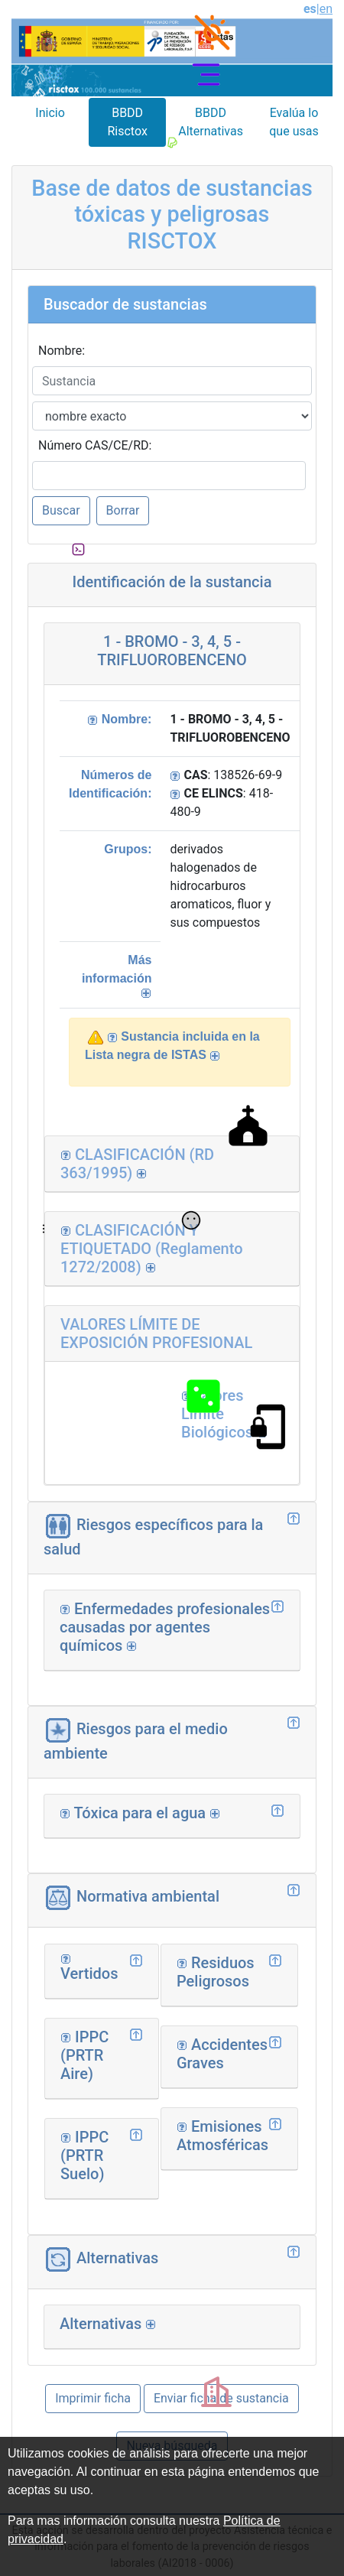 This screenshot has height=2576, width=344. Describe the element at coordinates (206, 74) in the screenshot. I see `align text to the right edge` at that location.